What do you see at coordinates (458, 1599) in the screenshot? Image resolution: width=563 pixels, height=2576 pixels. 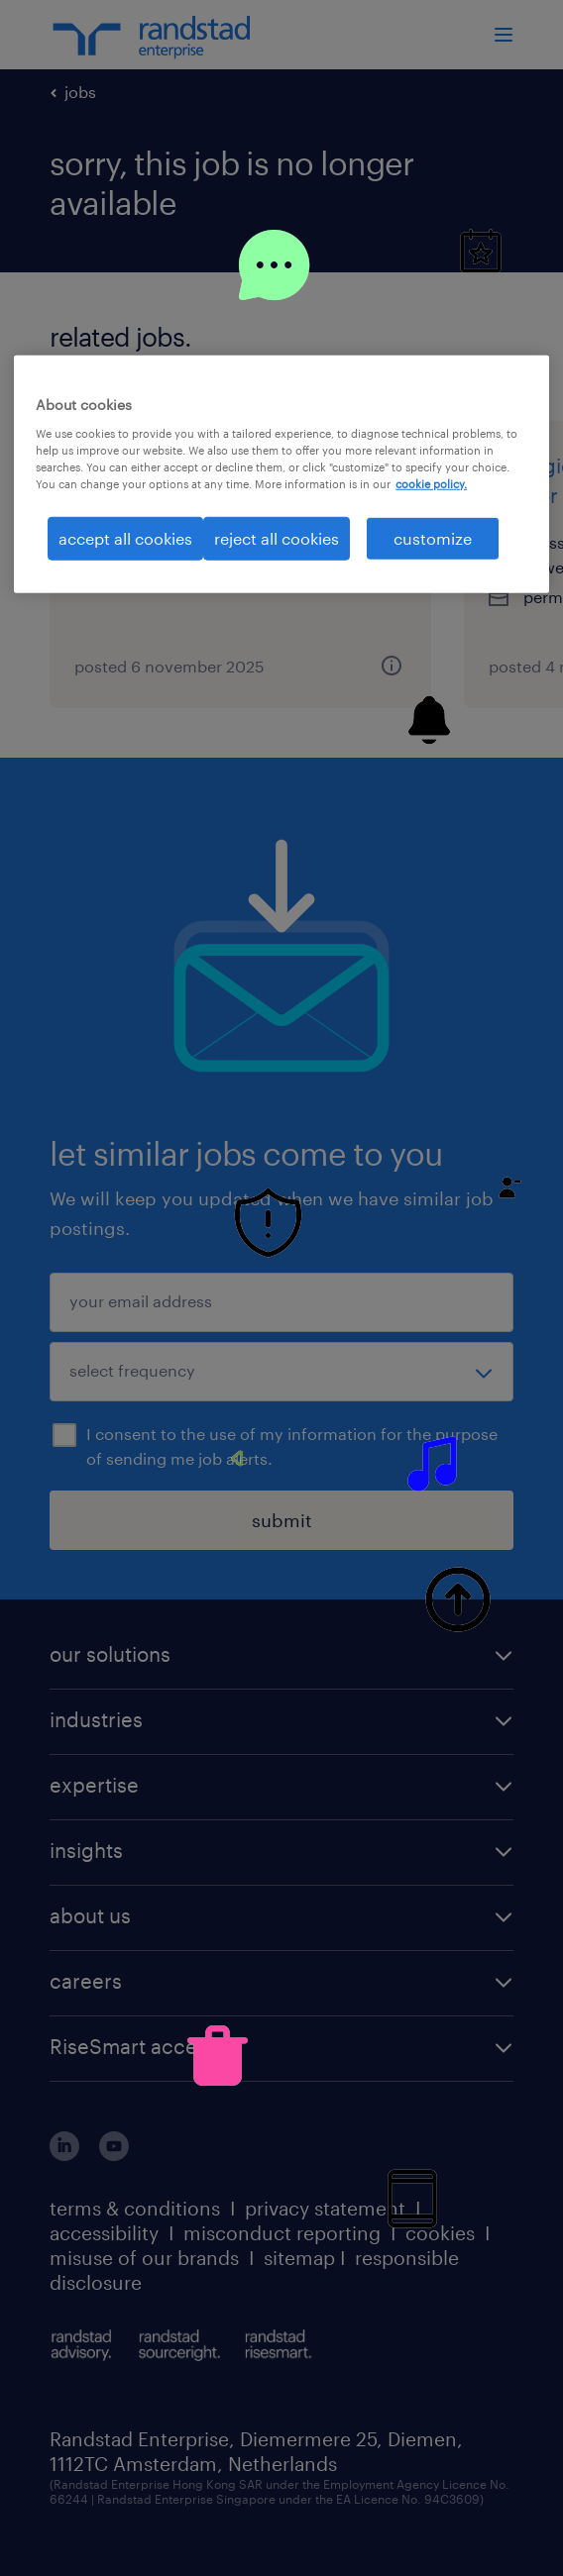 I see `scroll to top of page` at bounding box center [458, 1599].